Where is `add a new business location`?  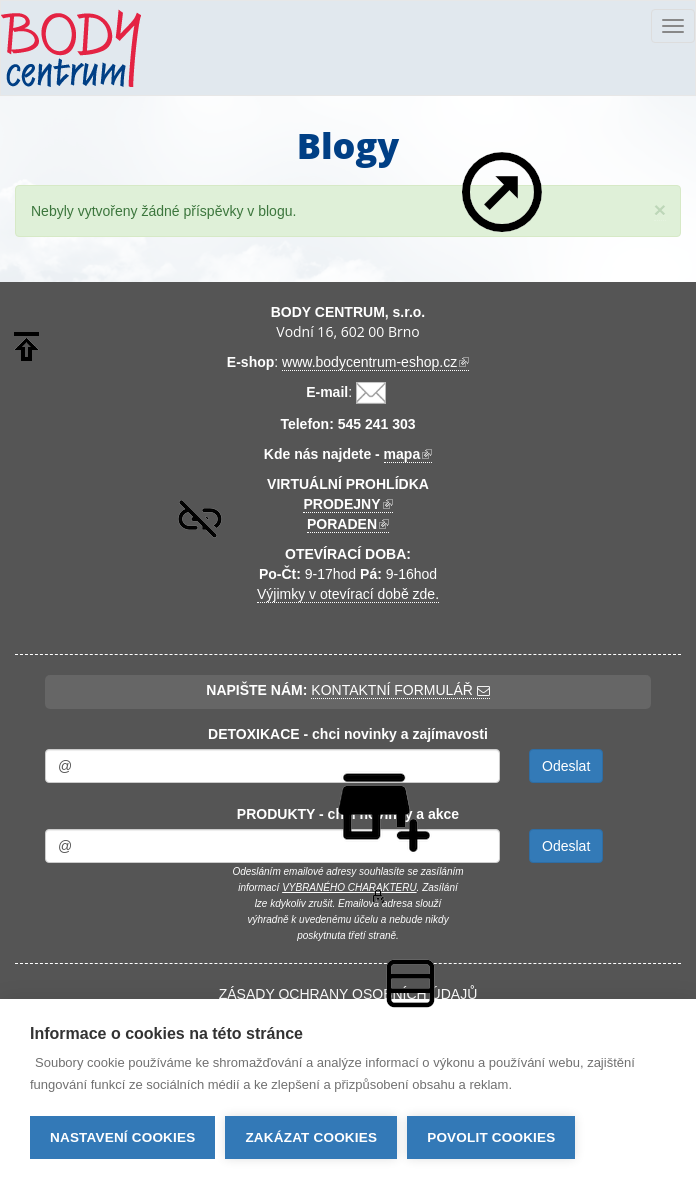 add a new business location is located at coordinates (384, 806).